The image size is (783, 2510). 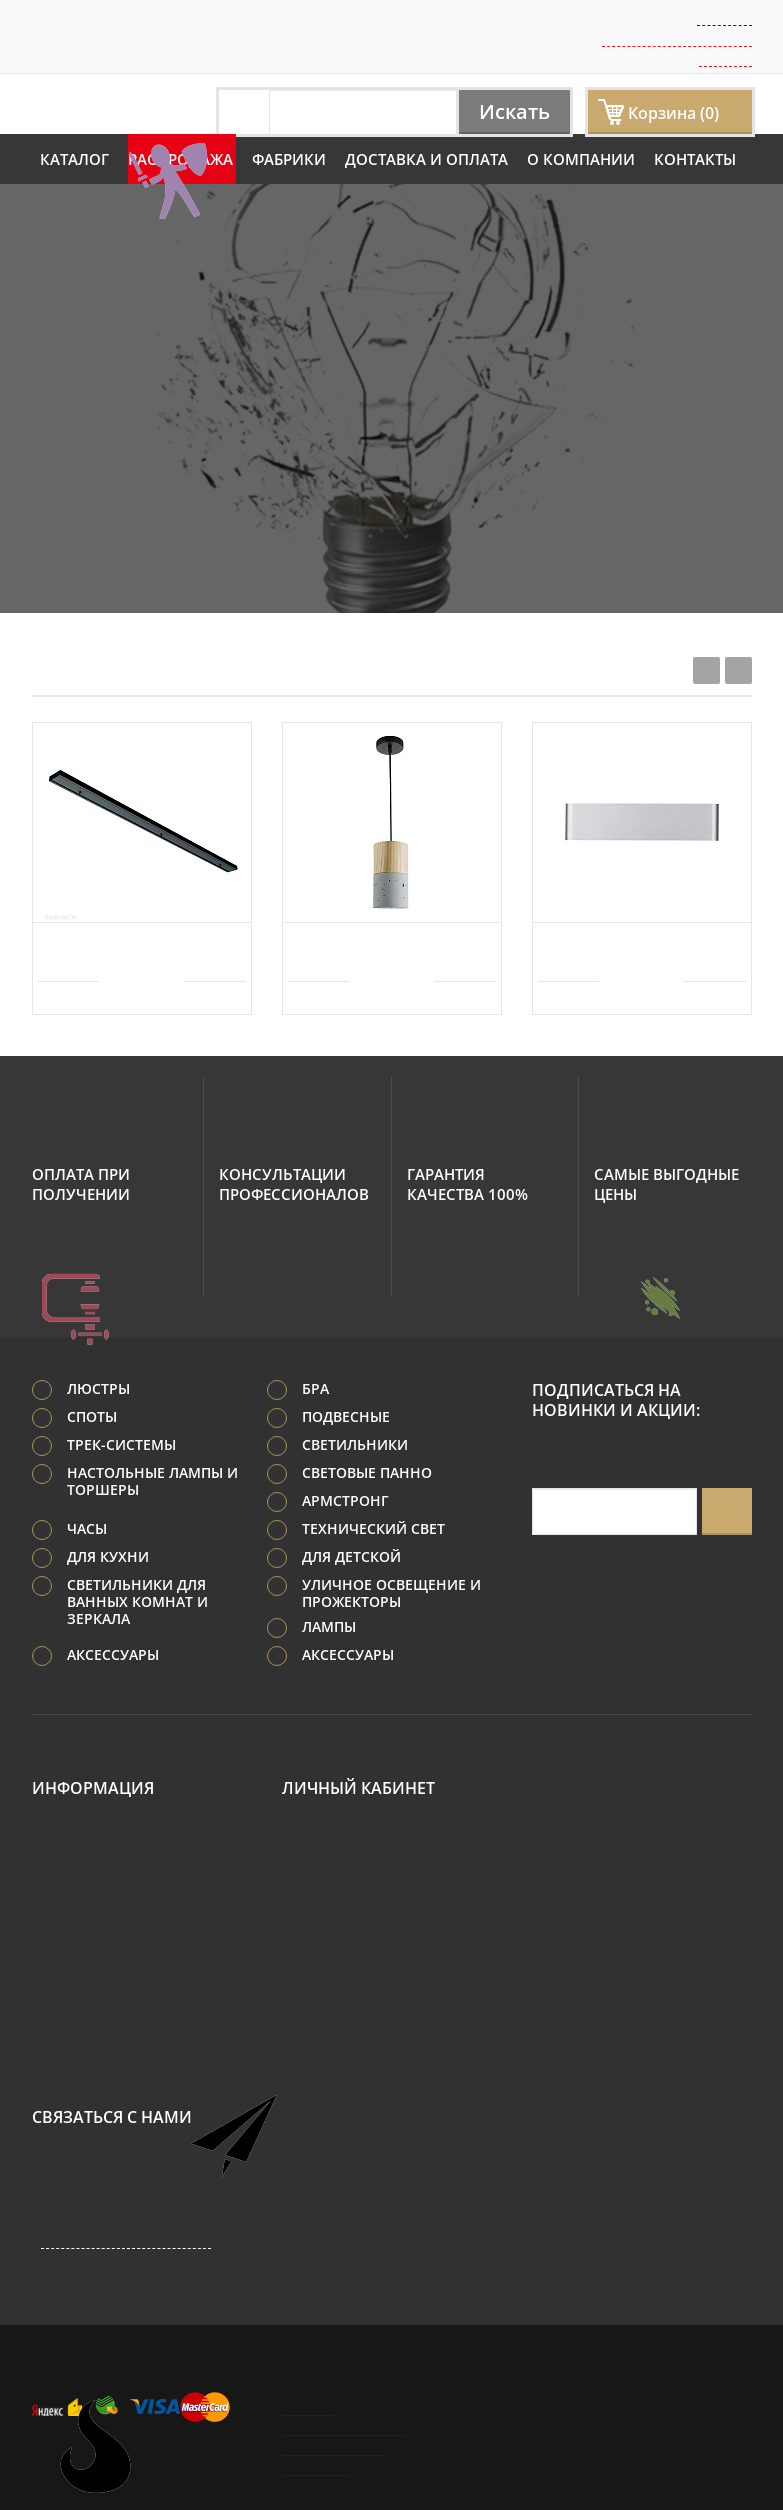 I want to click on send a message, so click(x=234, y=2136).